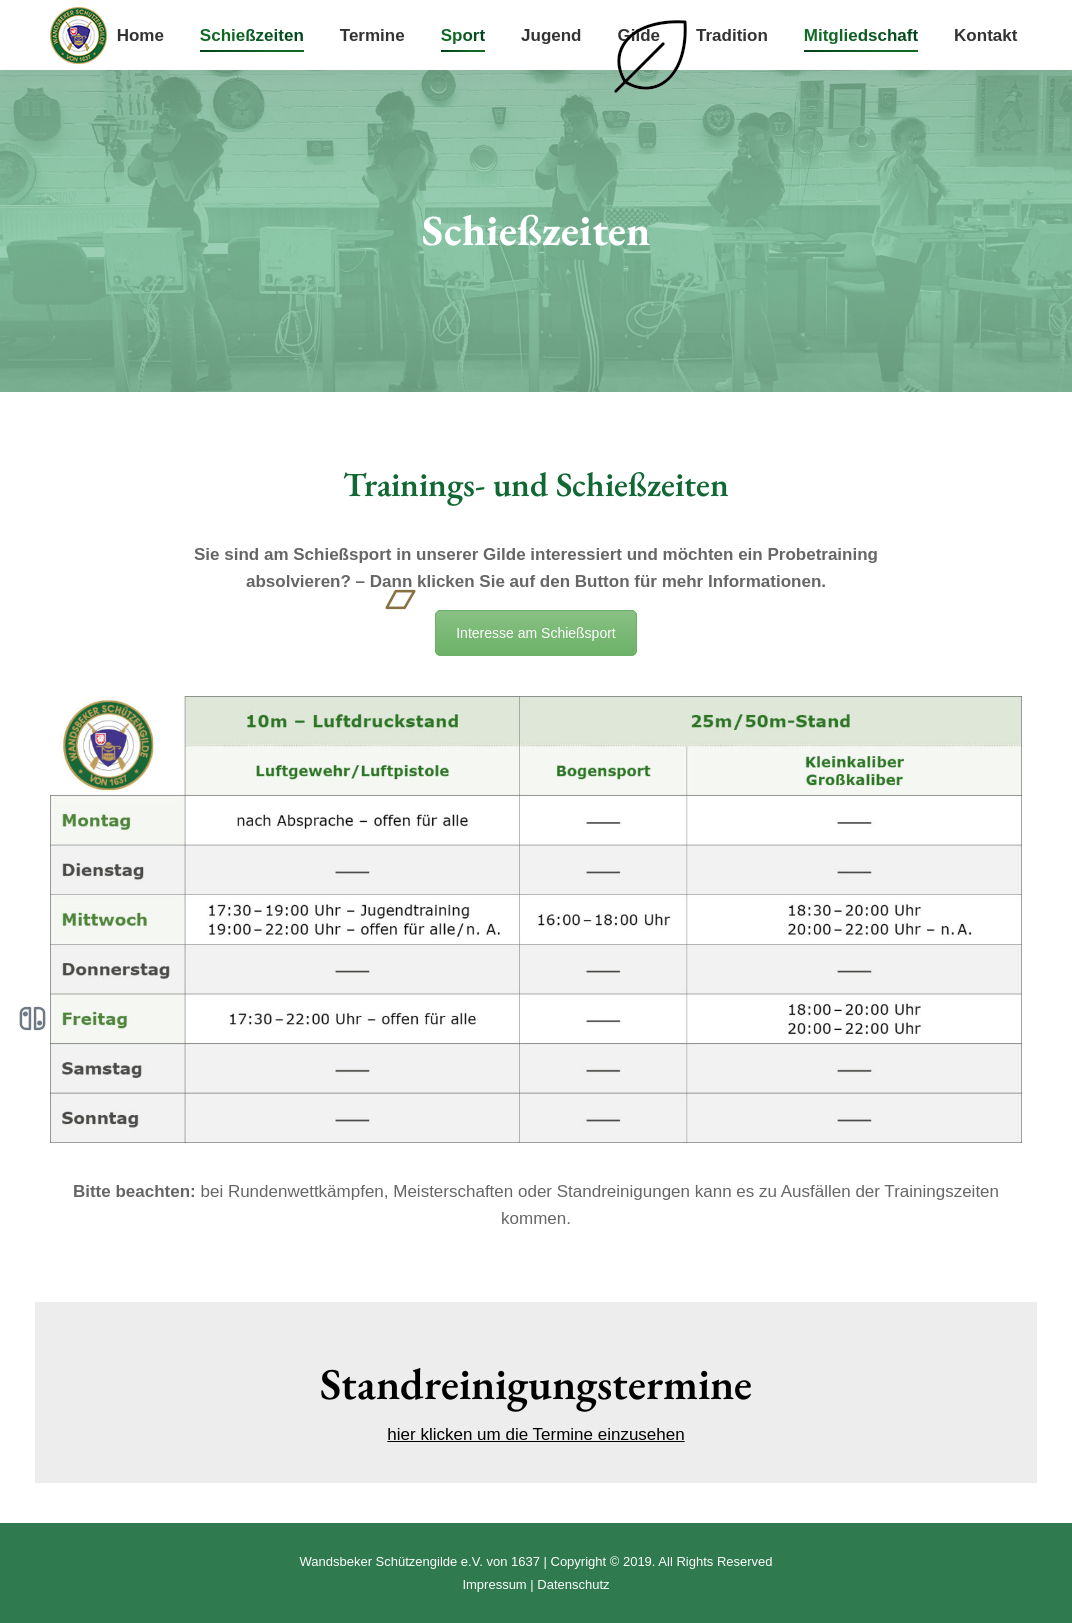  I want to click on access nintendo switch gaming features, so click(32, 1018).